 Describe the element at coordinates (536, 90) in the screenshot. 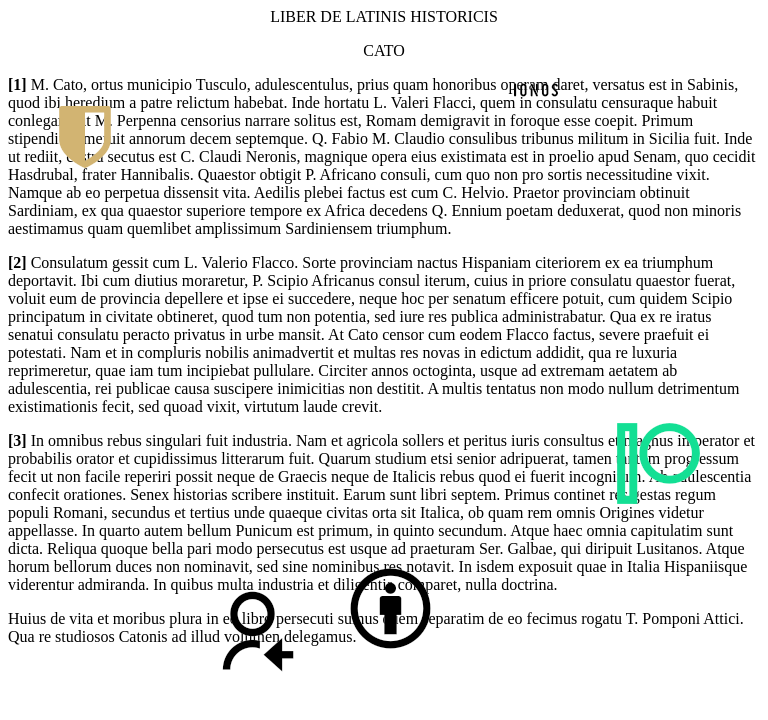

I see `ionos web hosting and cloud services logo` at that location.